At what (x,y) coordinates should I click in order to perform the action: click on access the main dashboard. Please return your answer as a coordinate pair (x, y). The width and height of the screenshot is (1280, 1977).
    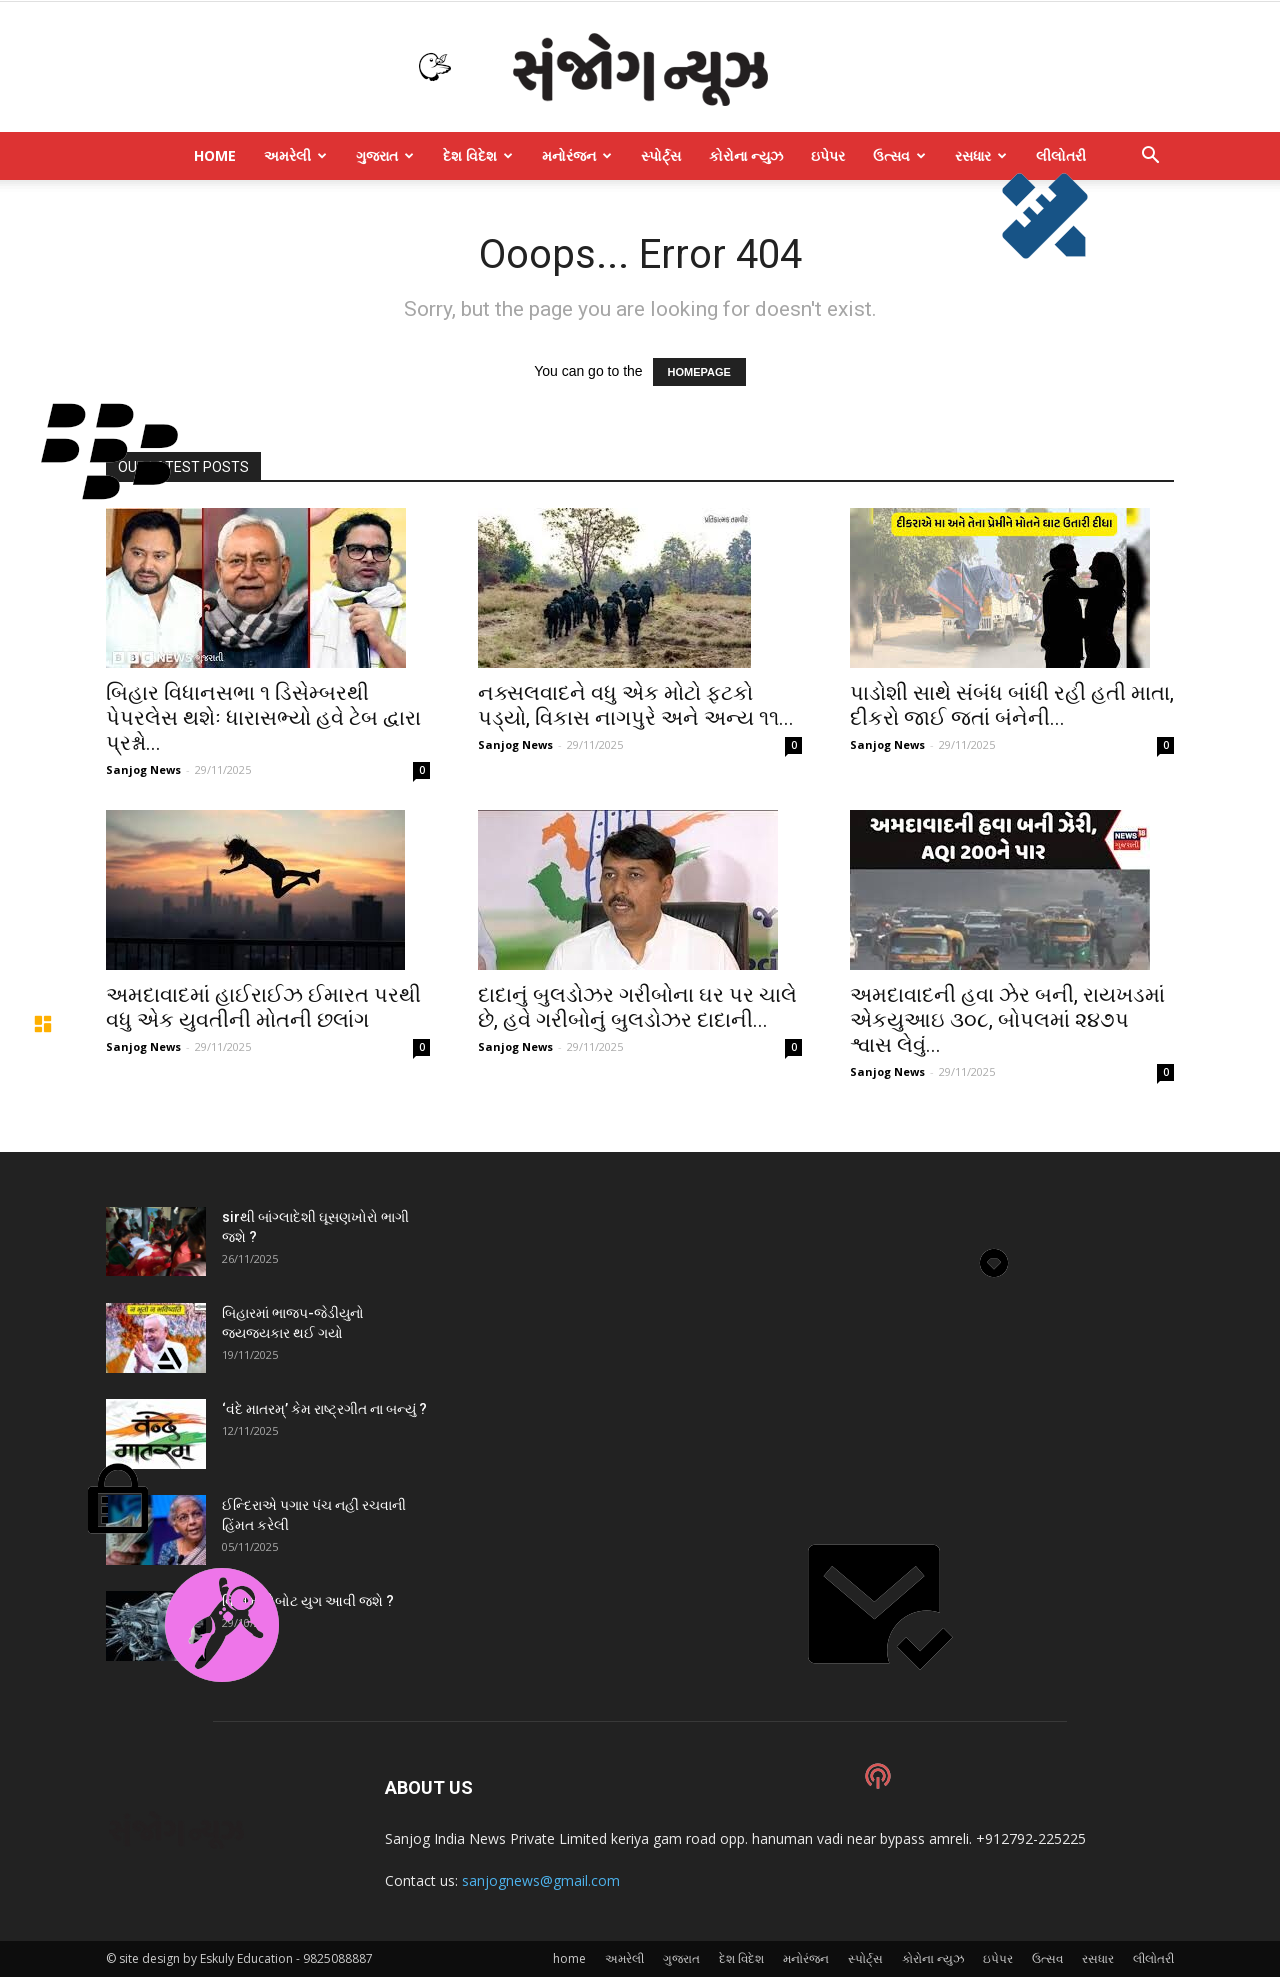
    Looking at the image, I should click on (43, 1024).